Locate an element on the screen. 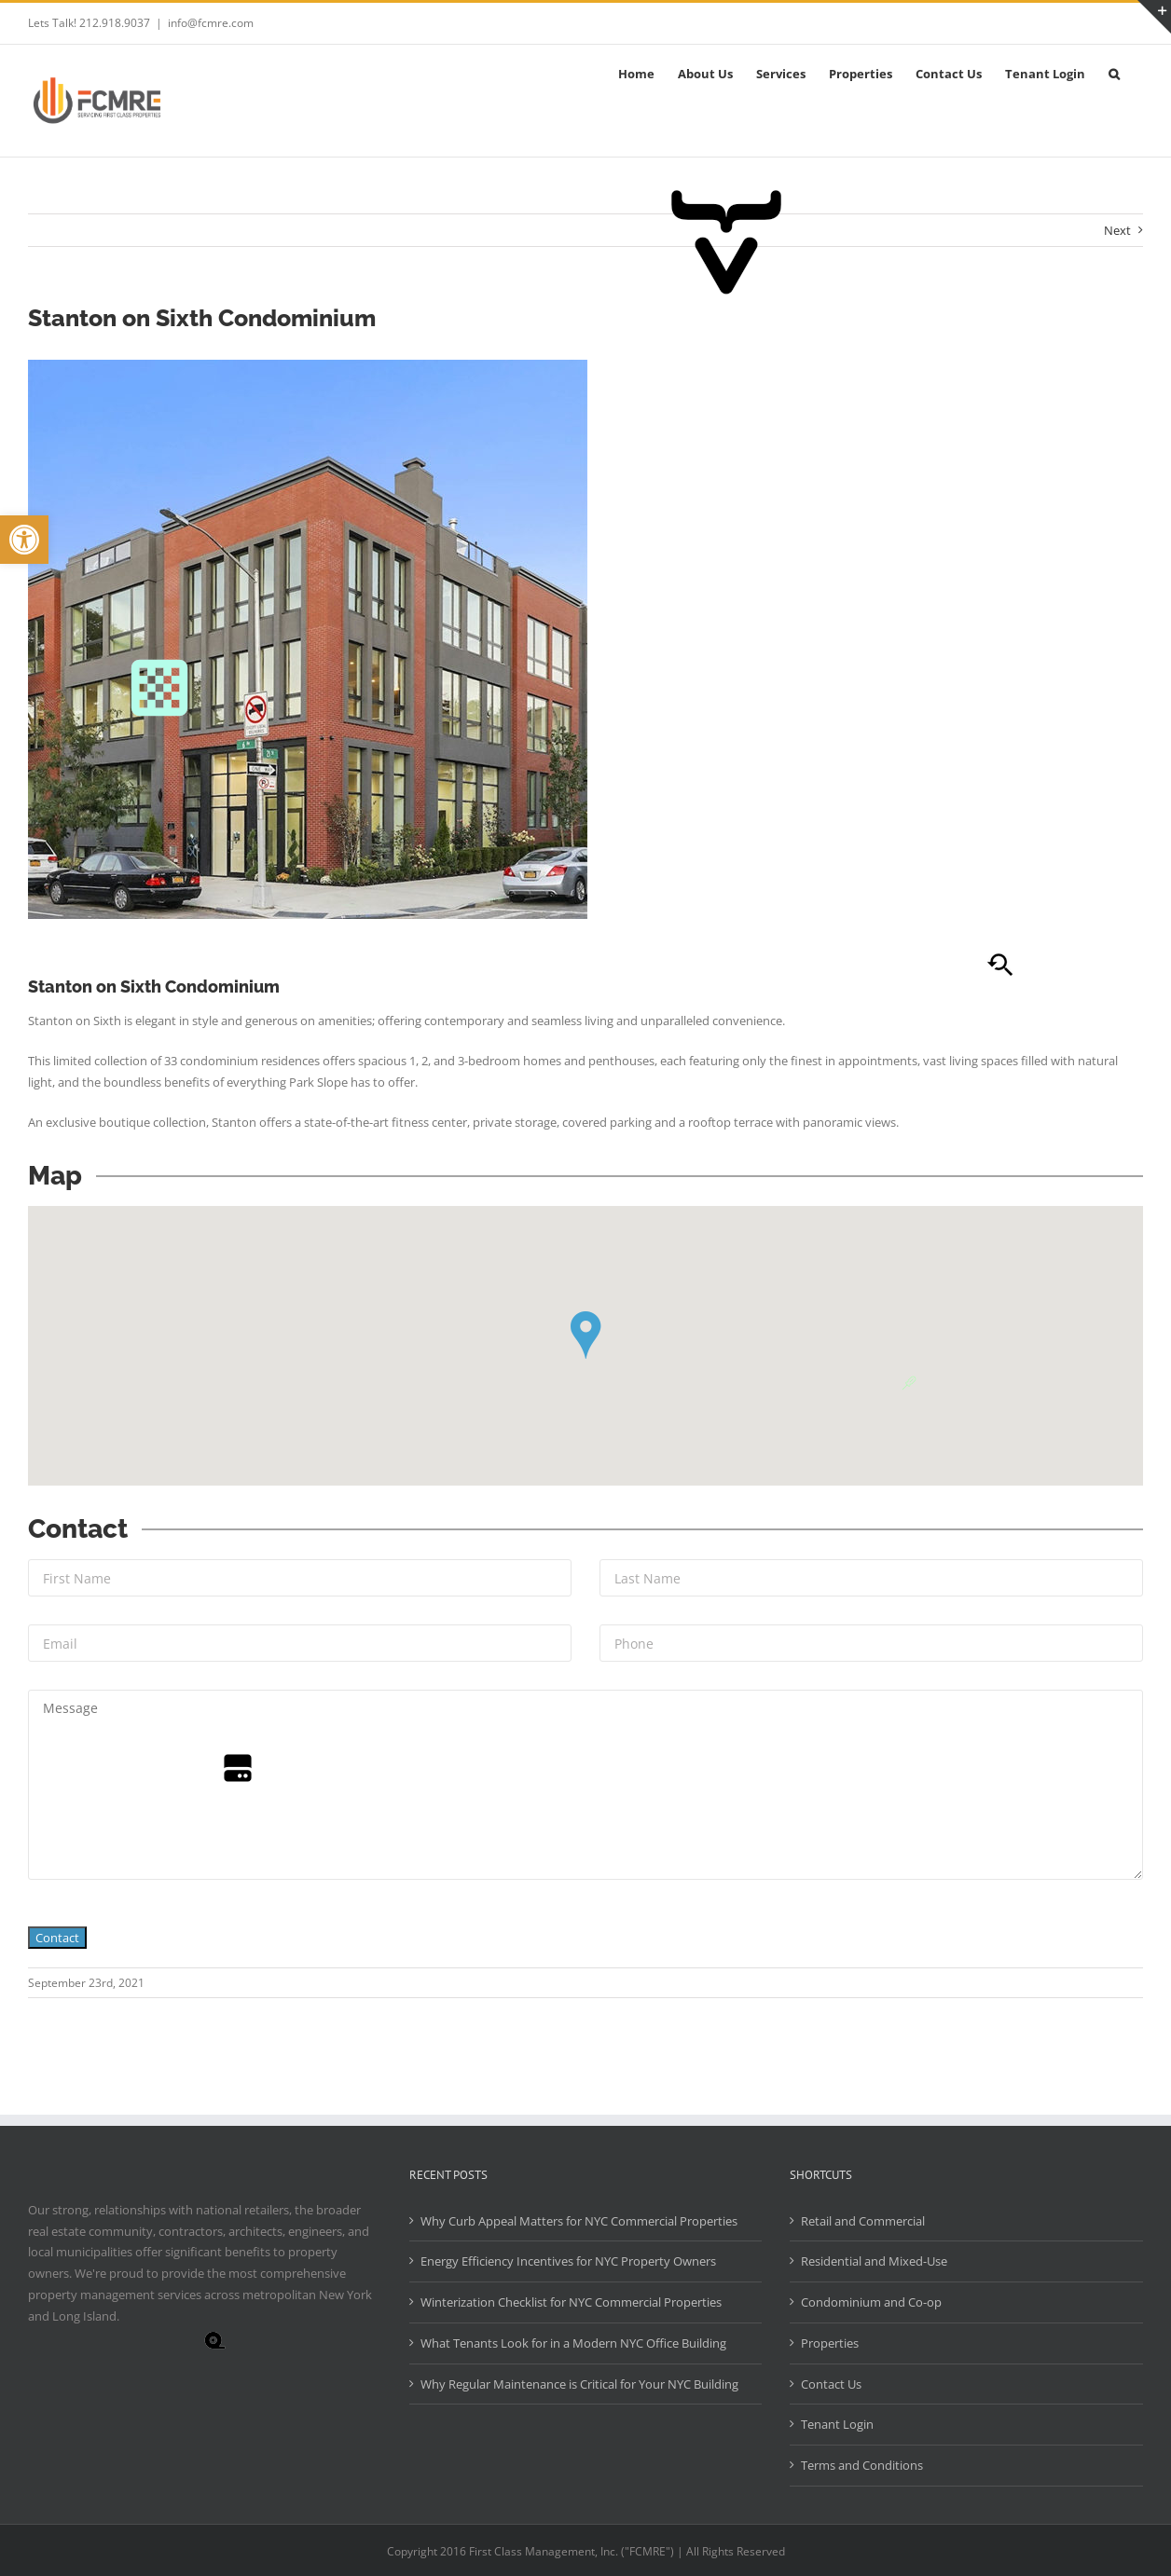 This screenshot has height=2576, width=1171. access tape or recording tools is located at coordinates (214, 2340).